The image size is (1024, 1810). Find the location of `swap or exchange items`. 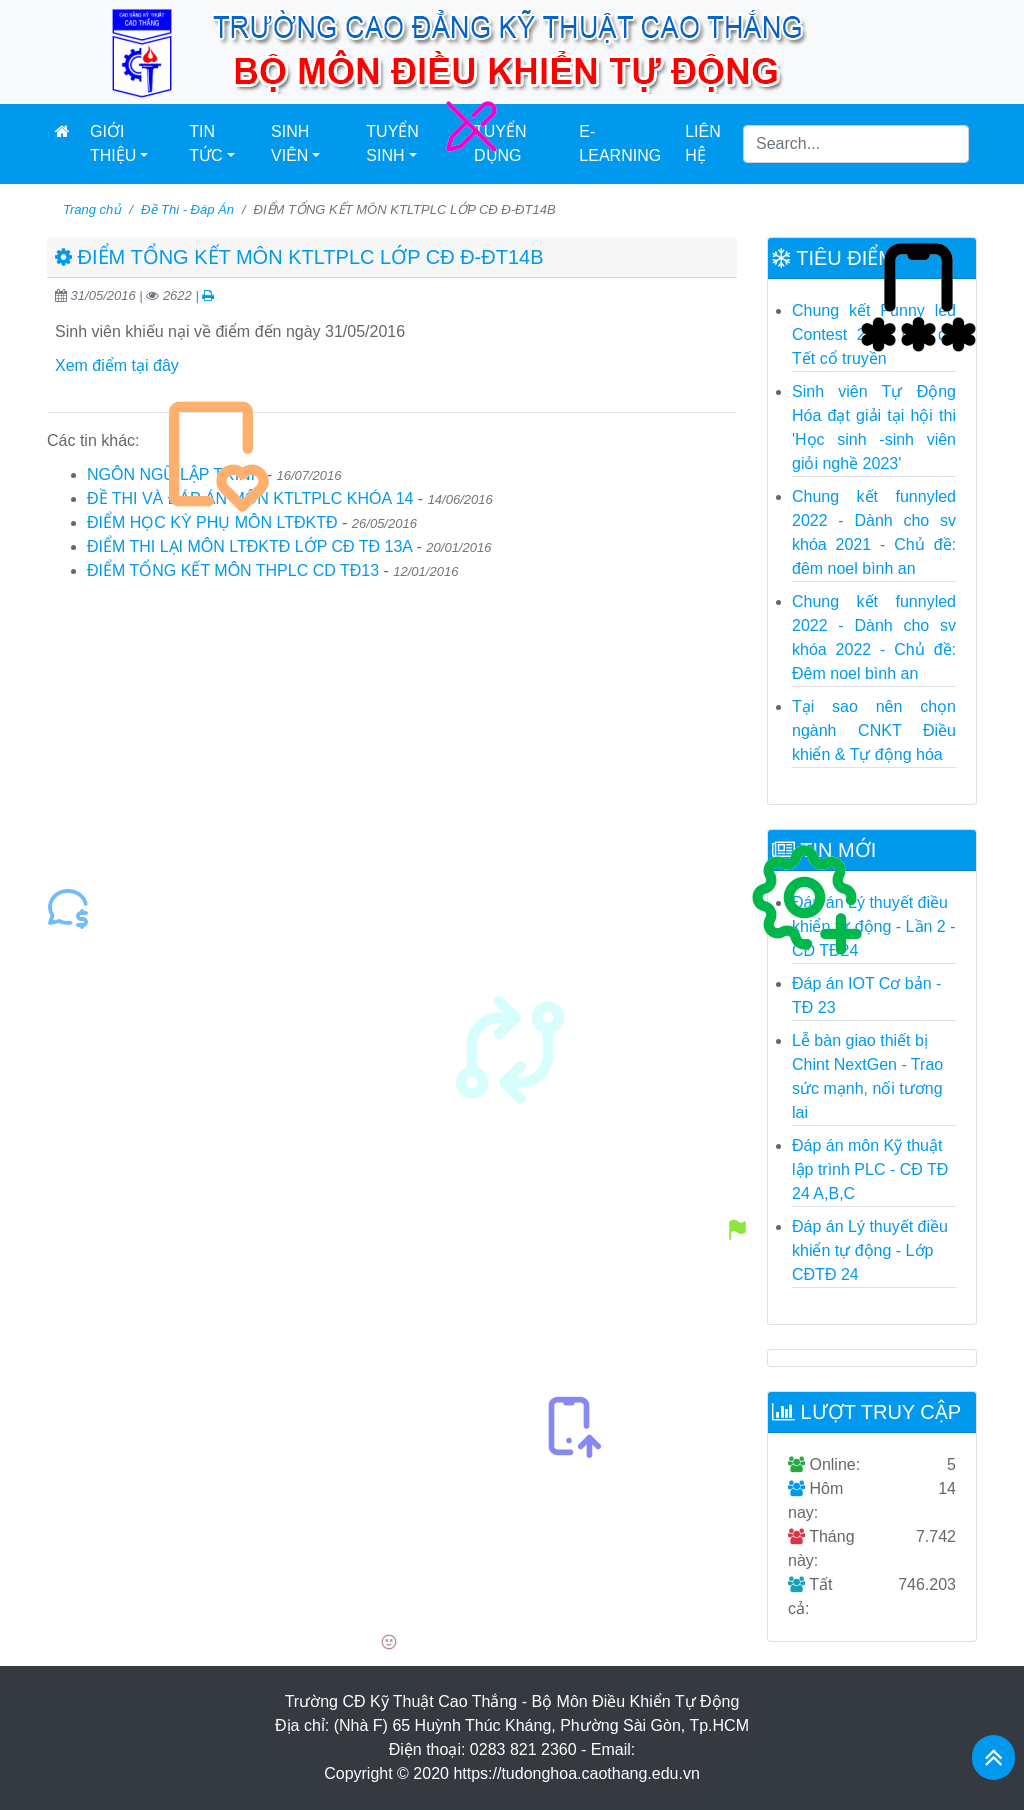

swap or exchange items is located at coordinates (510, 1050).